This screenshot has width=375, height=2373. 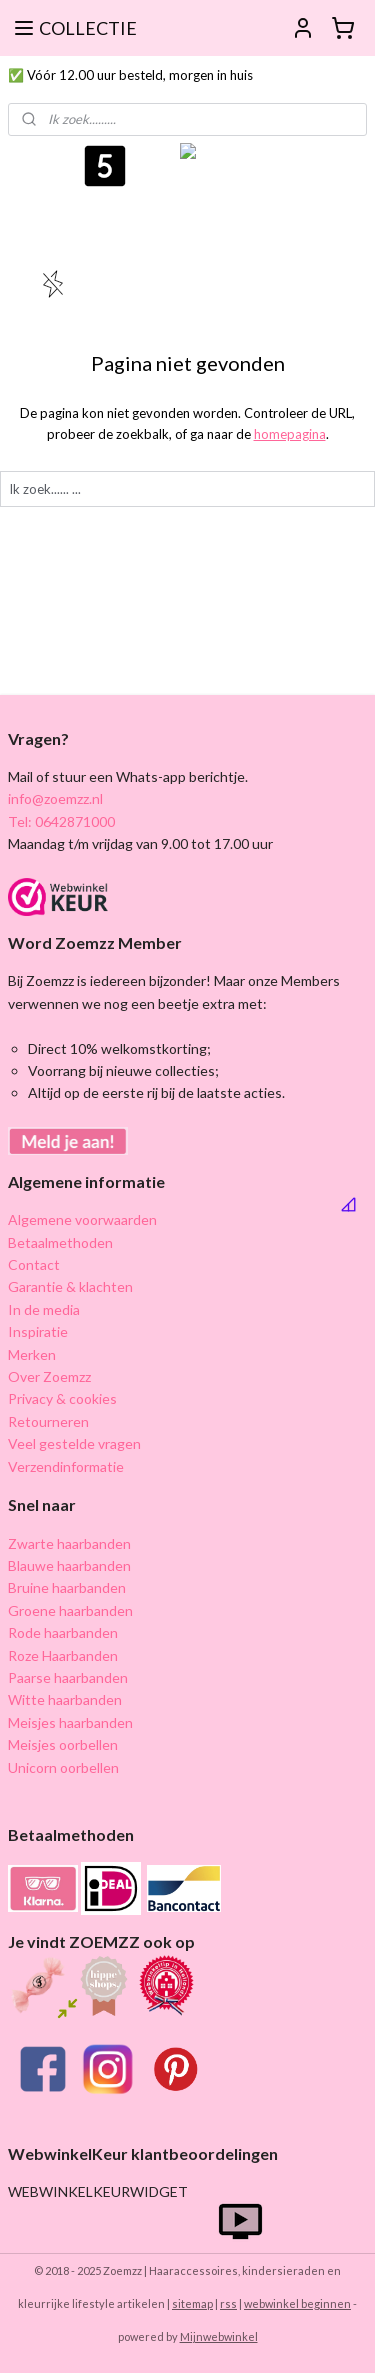 What do you see at coordinates (67, 2008) in the screenshot?
I see `minimize or collapse window` at bounding box center [67, 2008].